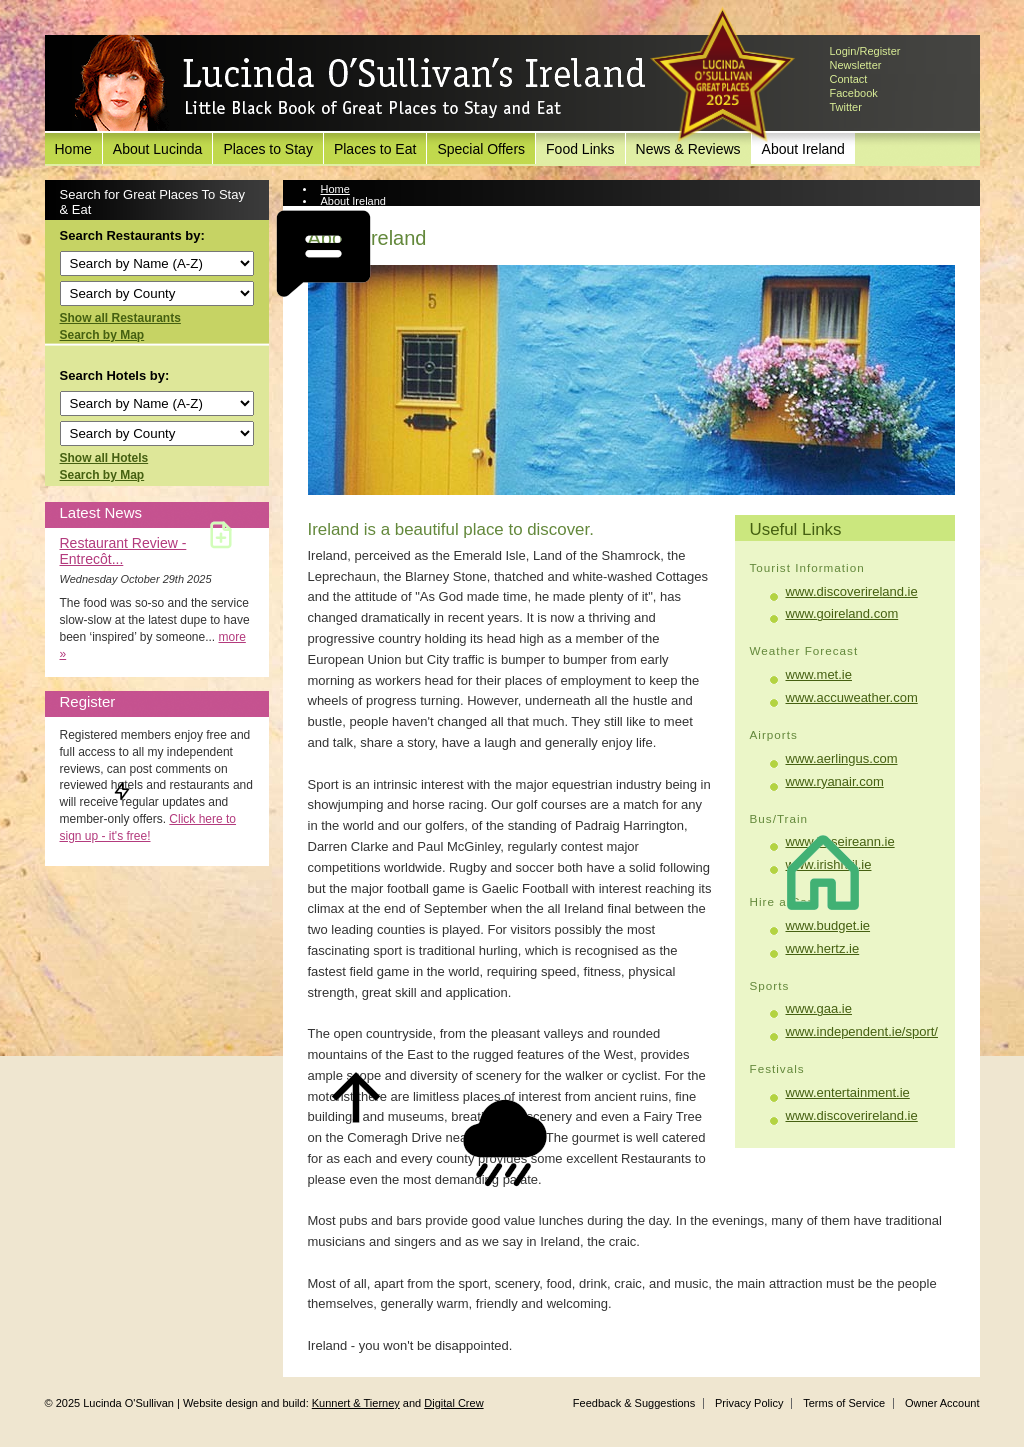 The image size is (1024, 1447). Describe the element at coordinates (122, 791) in the screenshot. I see `quick actions or shortcuts` at that location.